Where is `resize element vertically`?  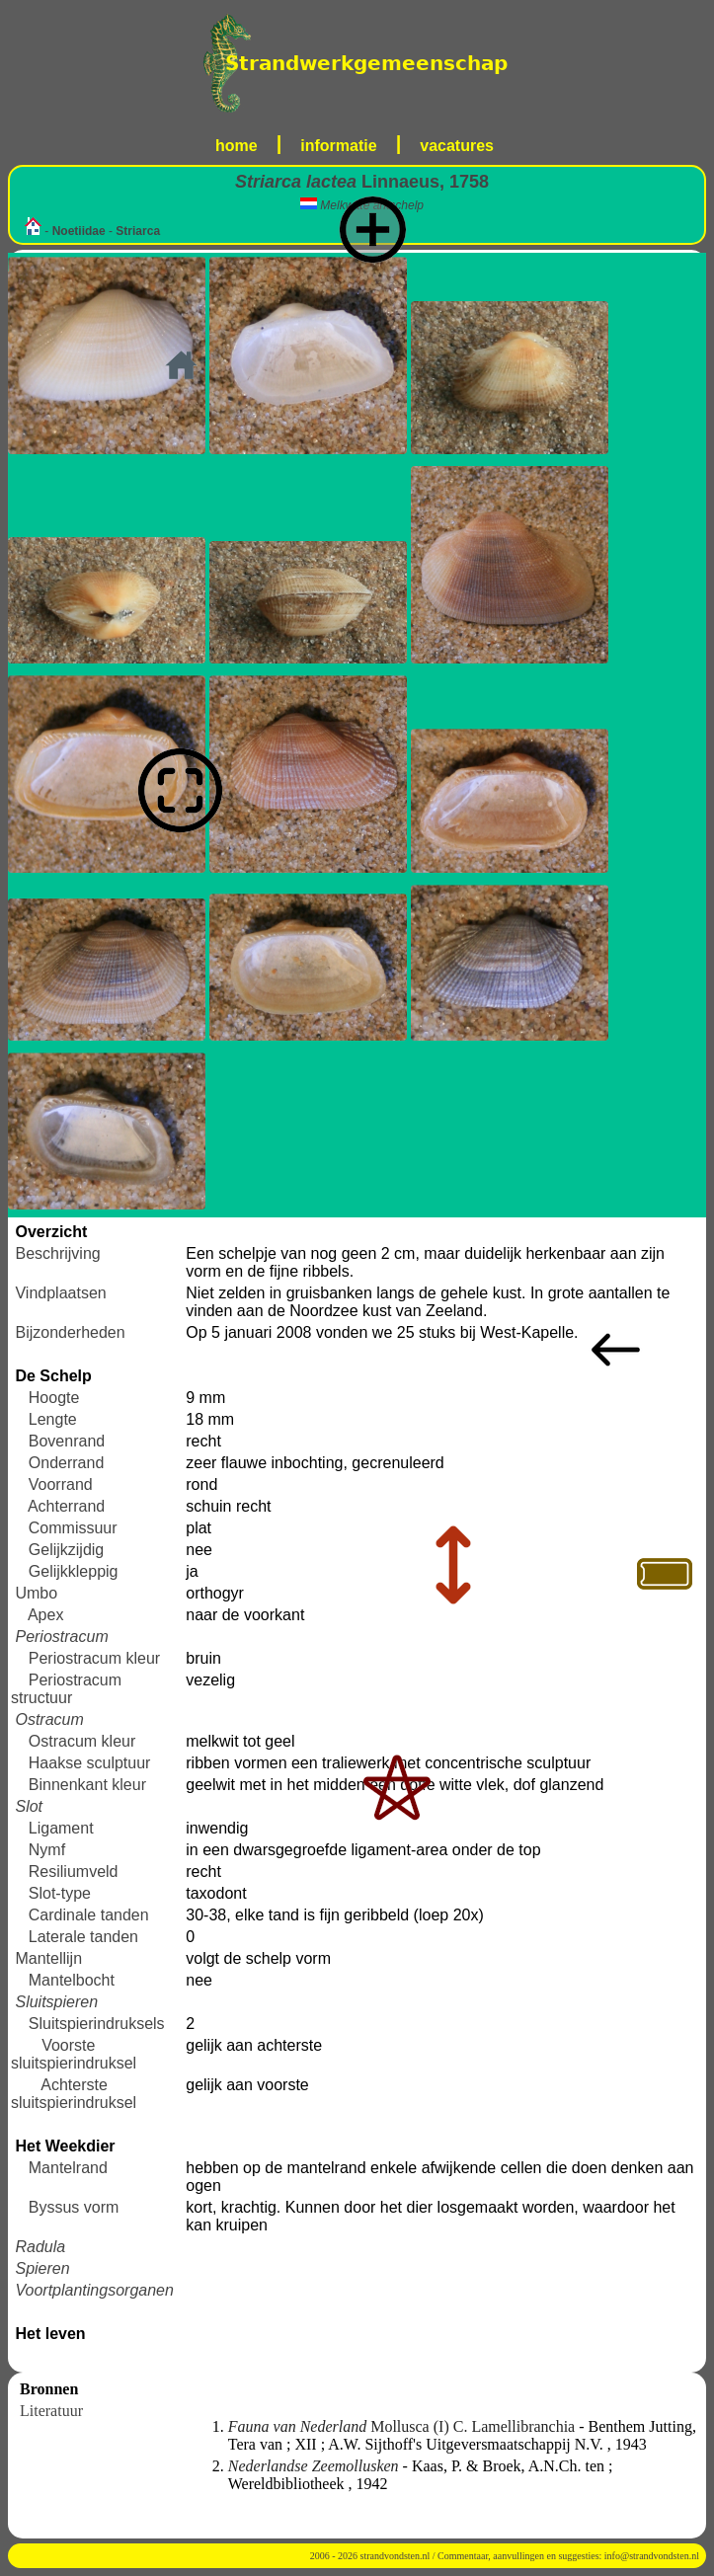 resize element vertically is located at coordinates (453, 1565).